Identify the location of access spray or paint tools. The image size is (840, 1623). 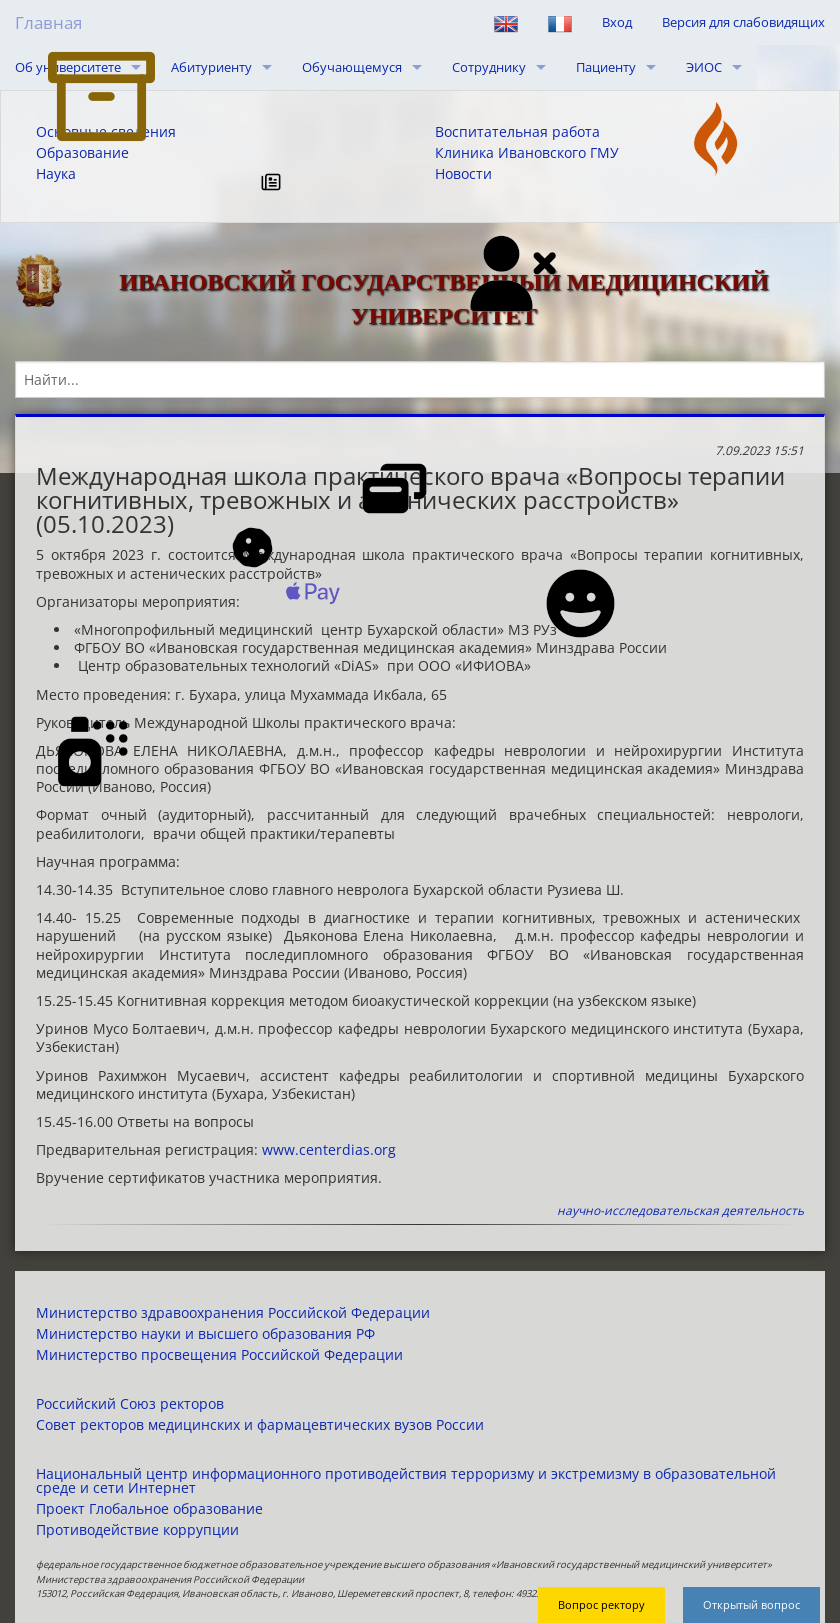
(88, 751).